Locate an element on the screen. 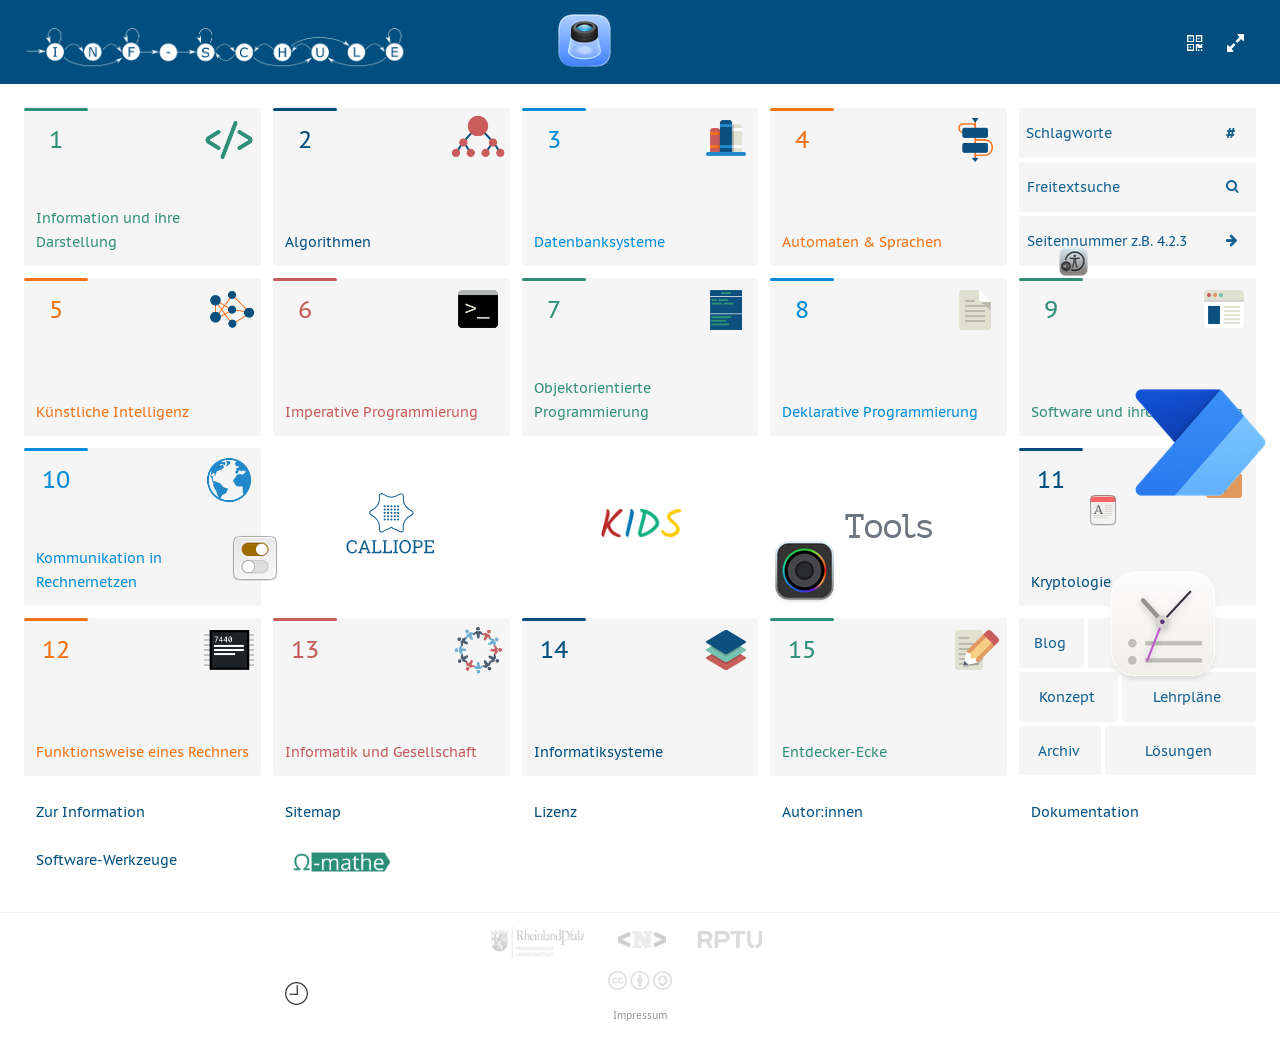 This screenshot has height=1054, width=1280. open khronos time tracking app is located at coordinates (1163, 624).